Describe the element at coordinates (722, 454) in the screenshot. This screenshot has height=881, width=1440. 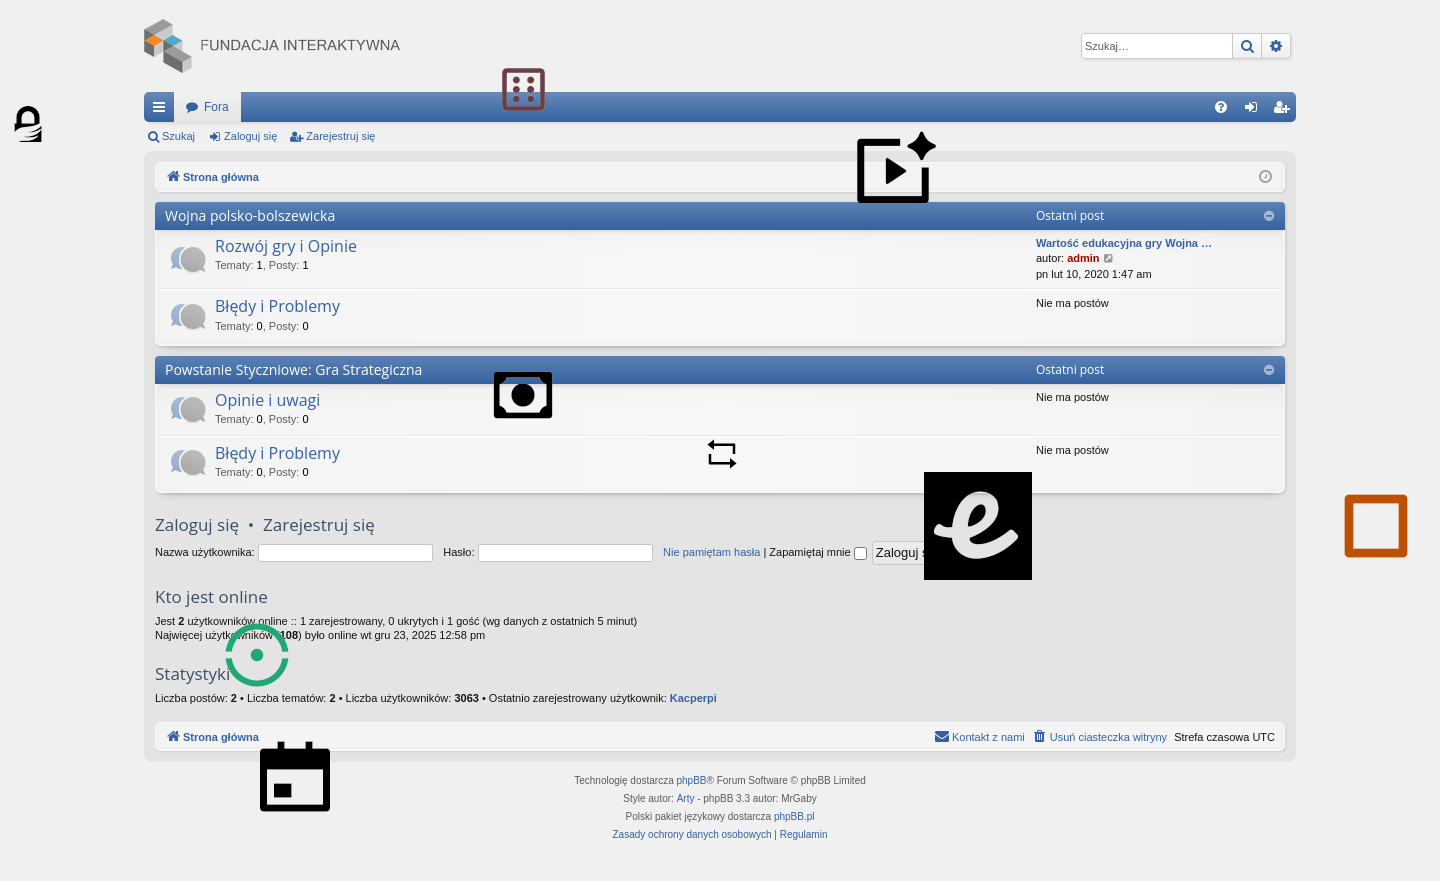
I see `enable repeat playback mode` at that location.